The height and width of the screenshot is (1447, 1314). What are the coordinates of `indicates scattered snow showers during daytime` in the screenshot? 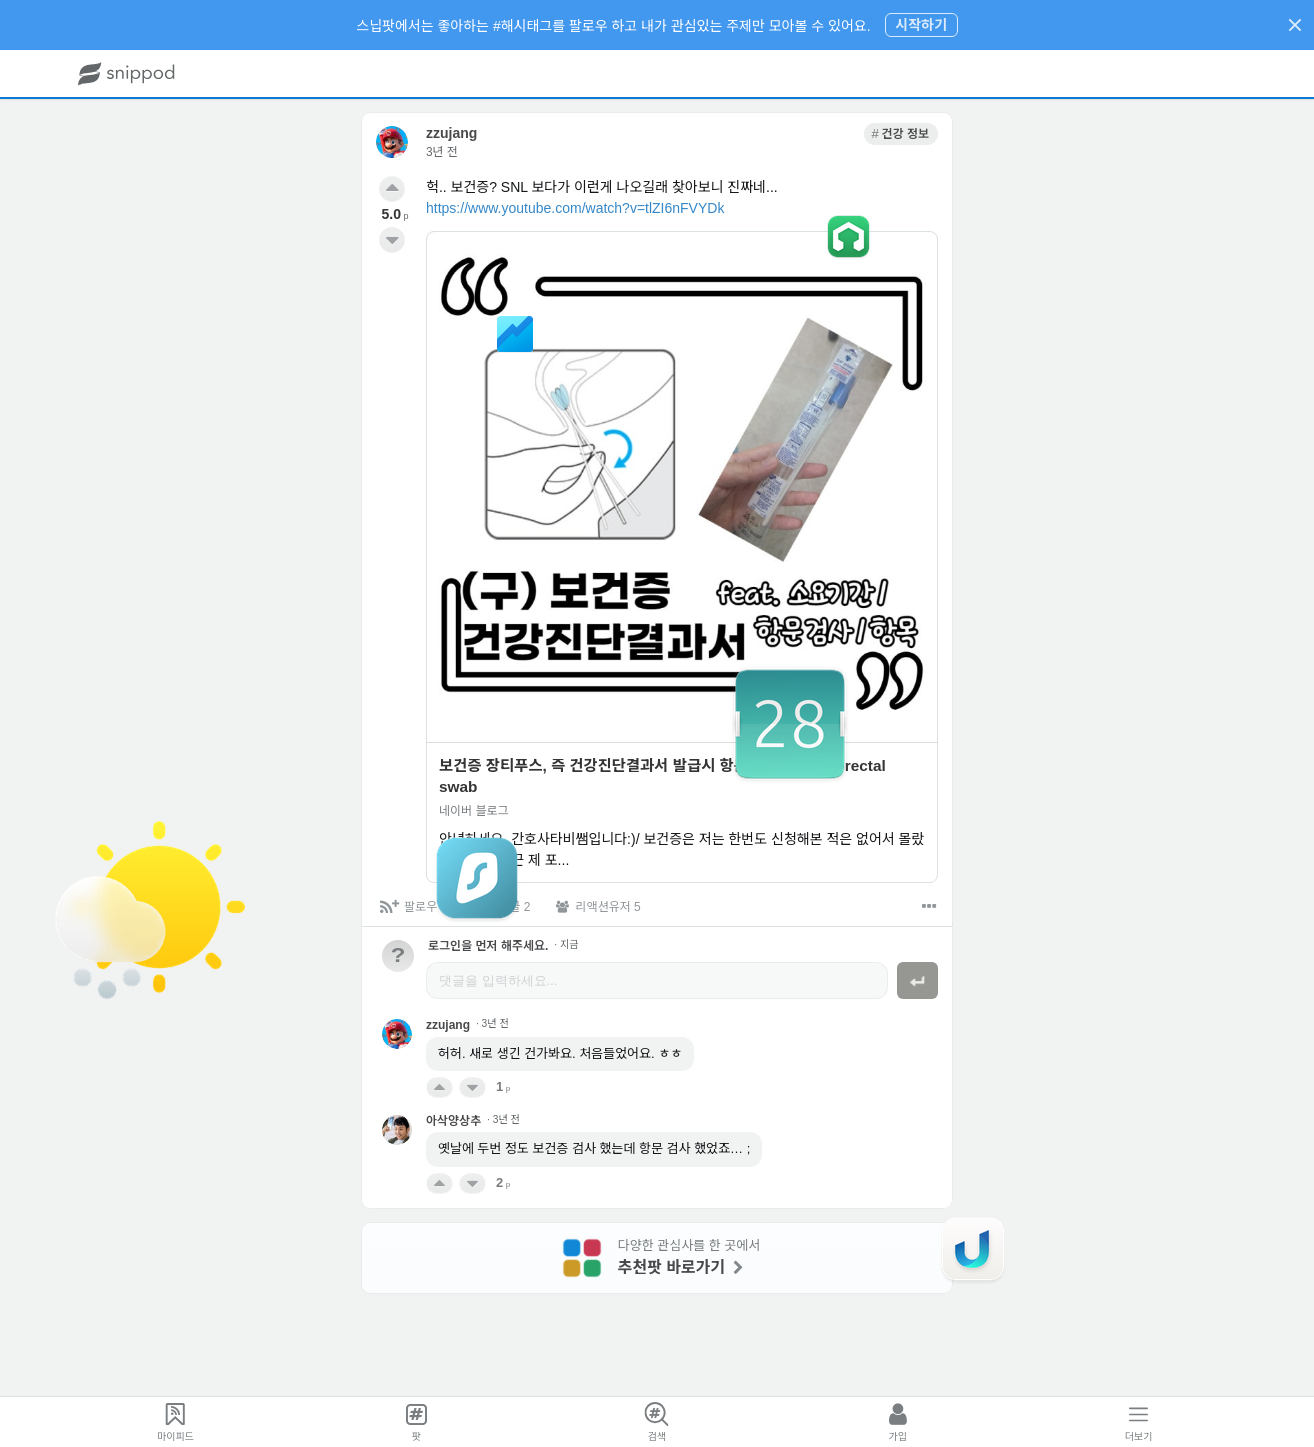 It's located at (150, 910).